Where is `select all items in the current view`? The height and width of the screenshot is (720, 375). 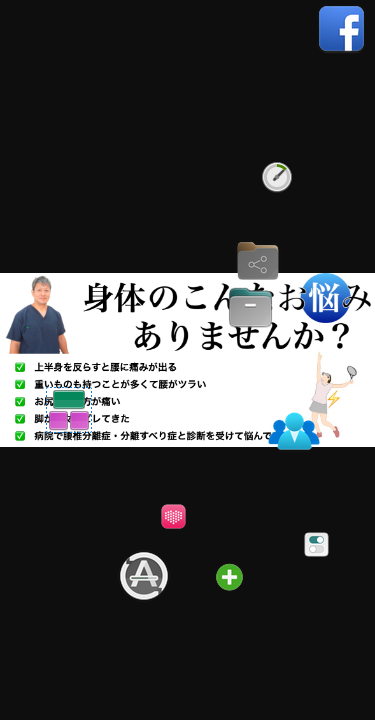 select all items in the current view is located at coordinates (69, 410).